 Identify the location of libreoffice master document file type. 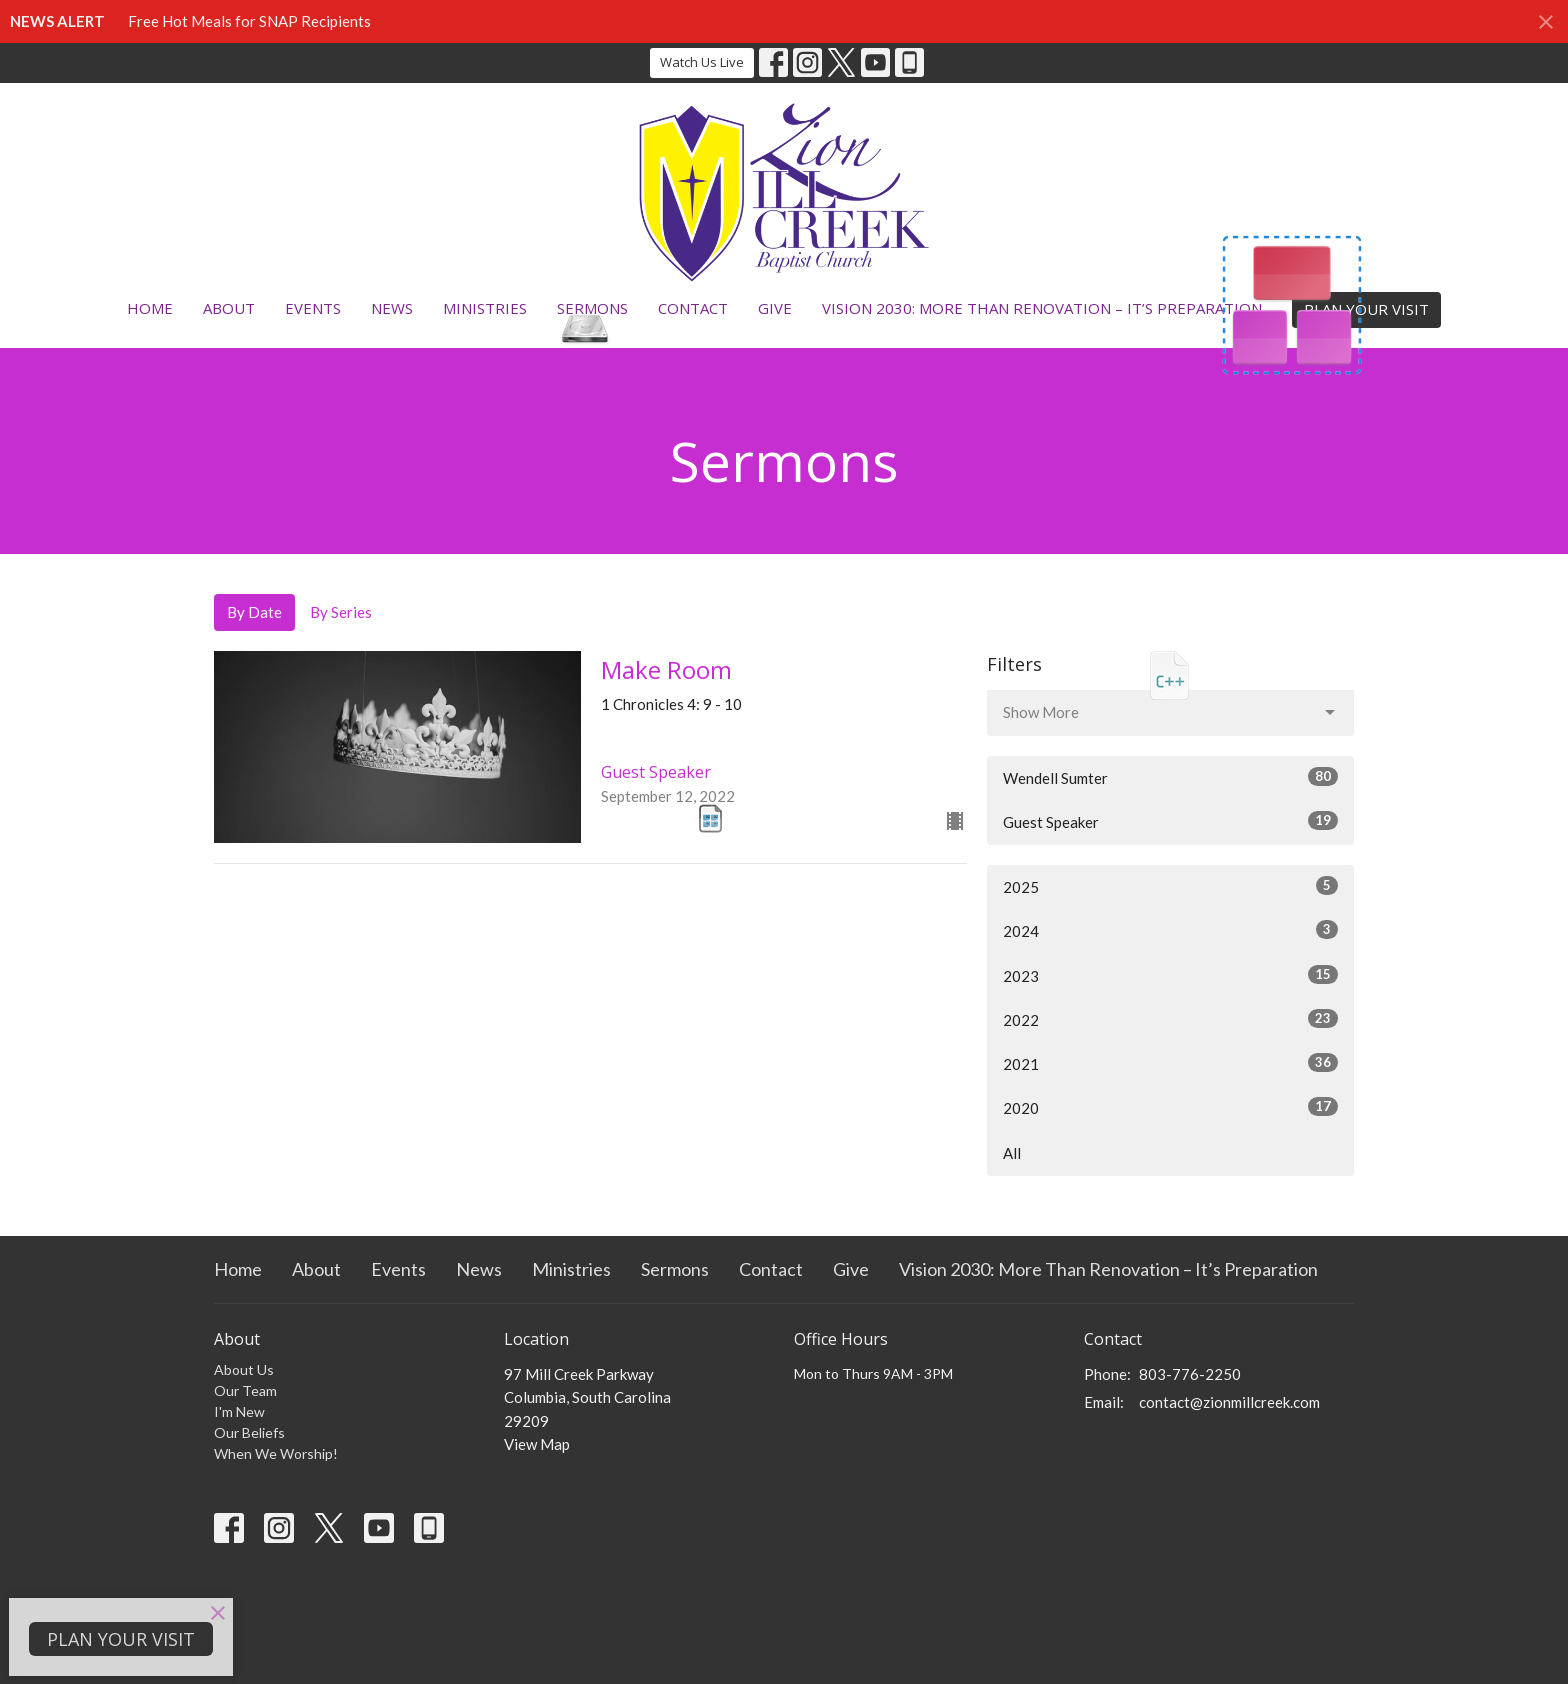
(710, 818).